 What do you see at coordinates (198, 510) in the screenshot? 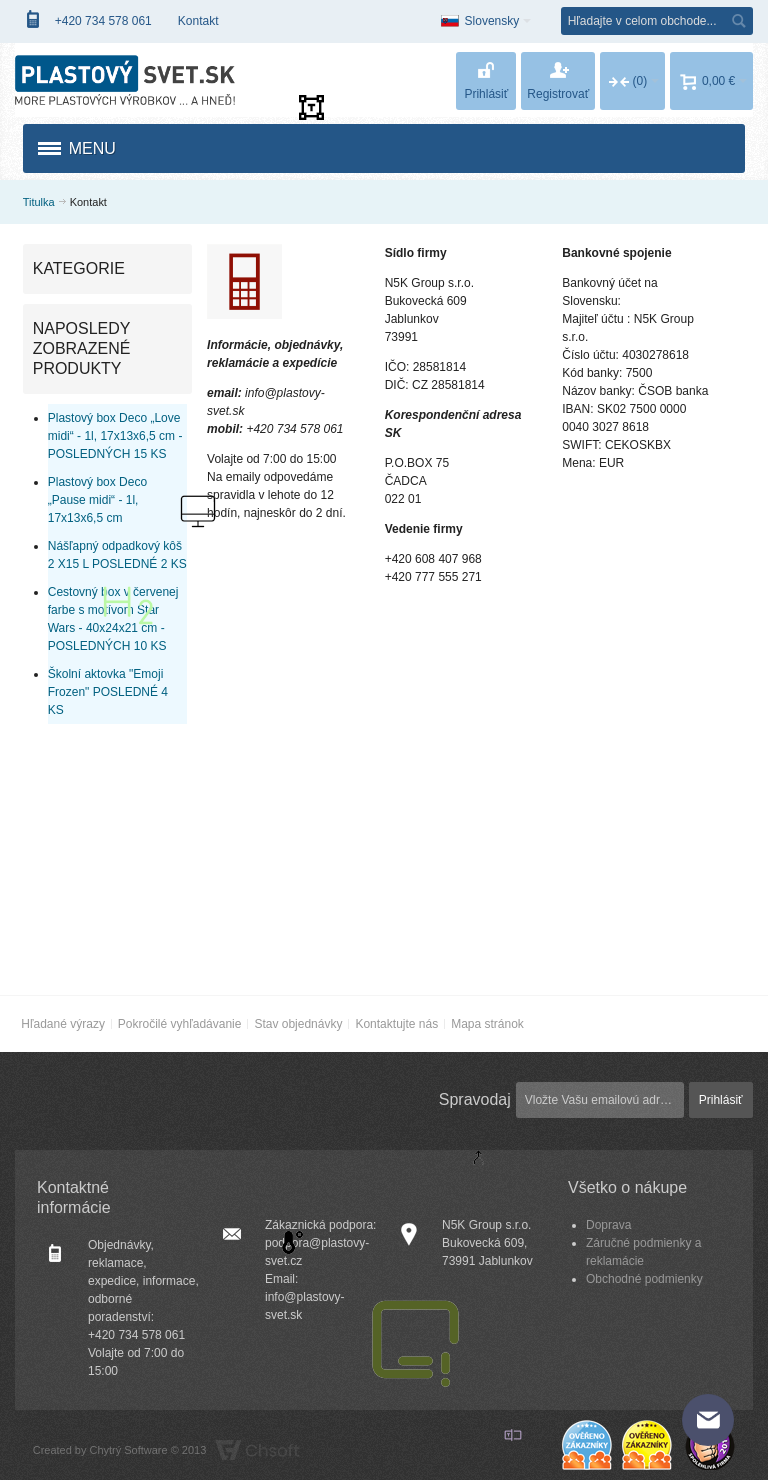
I see `switch to desktop view` at bounding box center [198, 510].